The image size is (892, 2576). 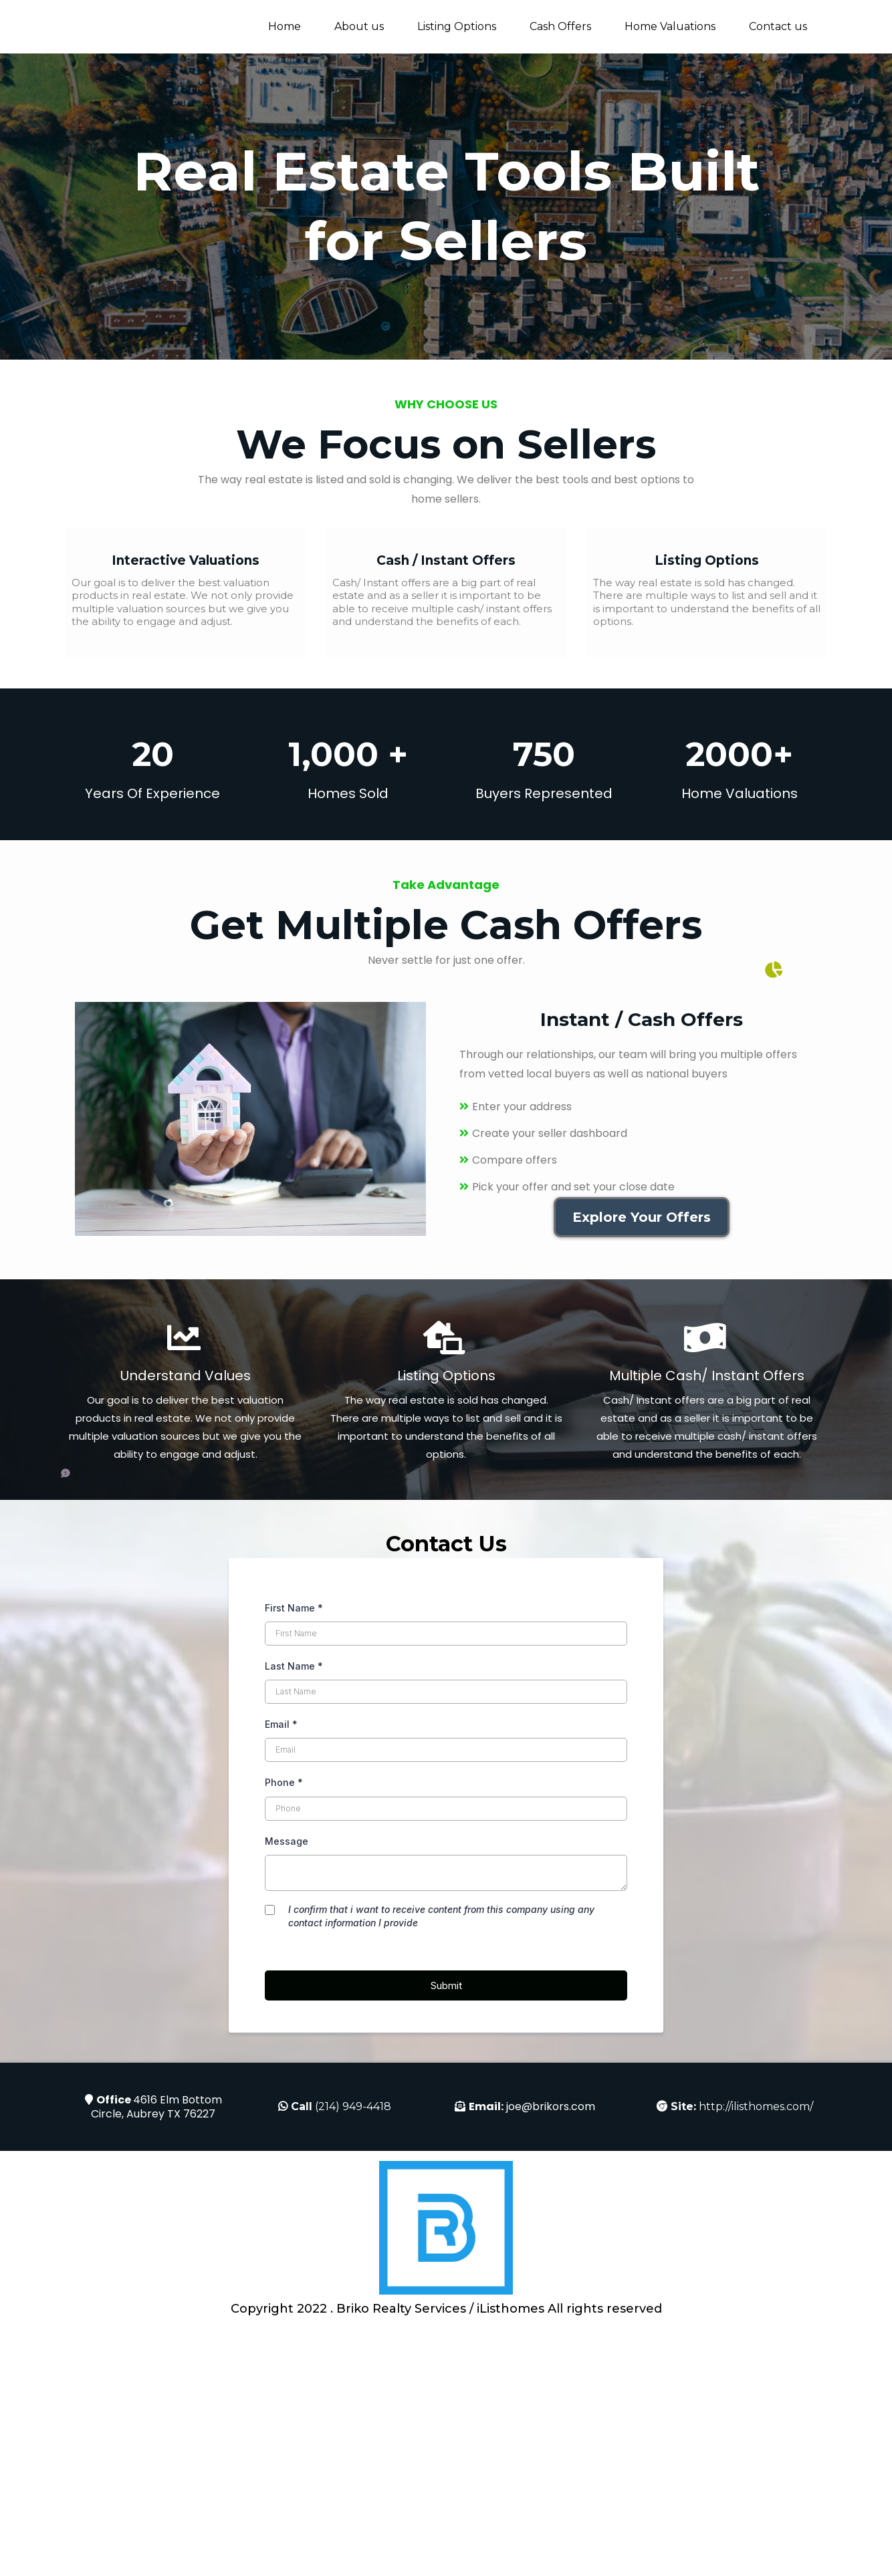 I want to click on view analytics or statistics, so click(x=773, y=969).